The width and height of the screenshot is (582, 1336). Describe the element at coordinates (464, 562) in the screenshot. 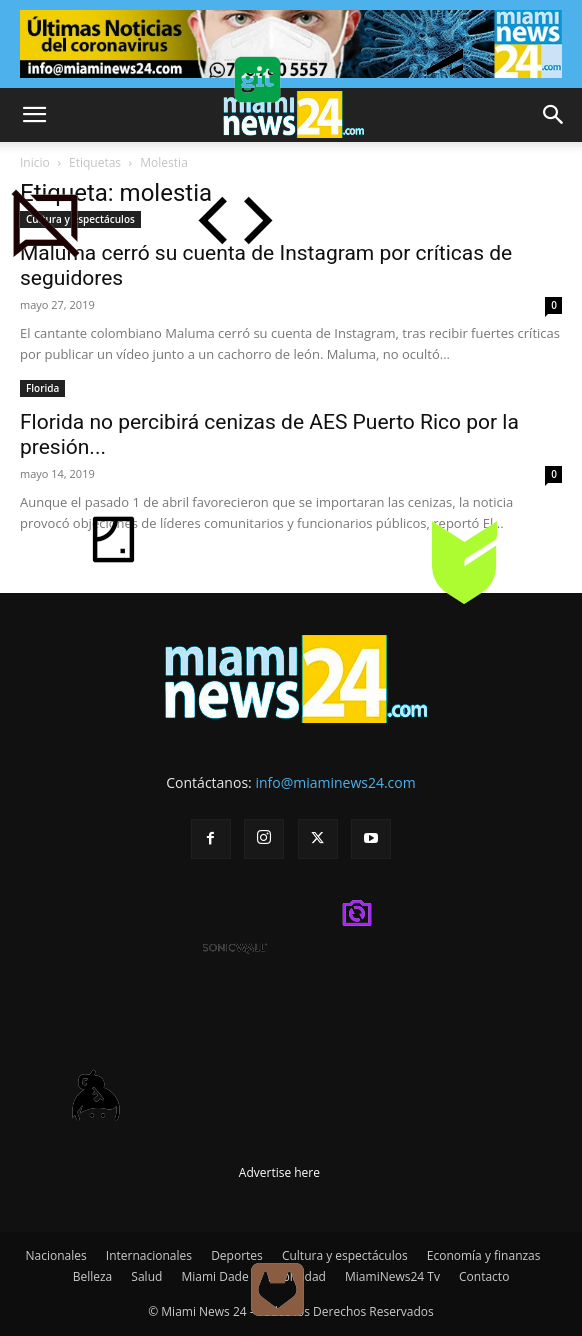

I see `visit Big Cartel website or app` at that location.